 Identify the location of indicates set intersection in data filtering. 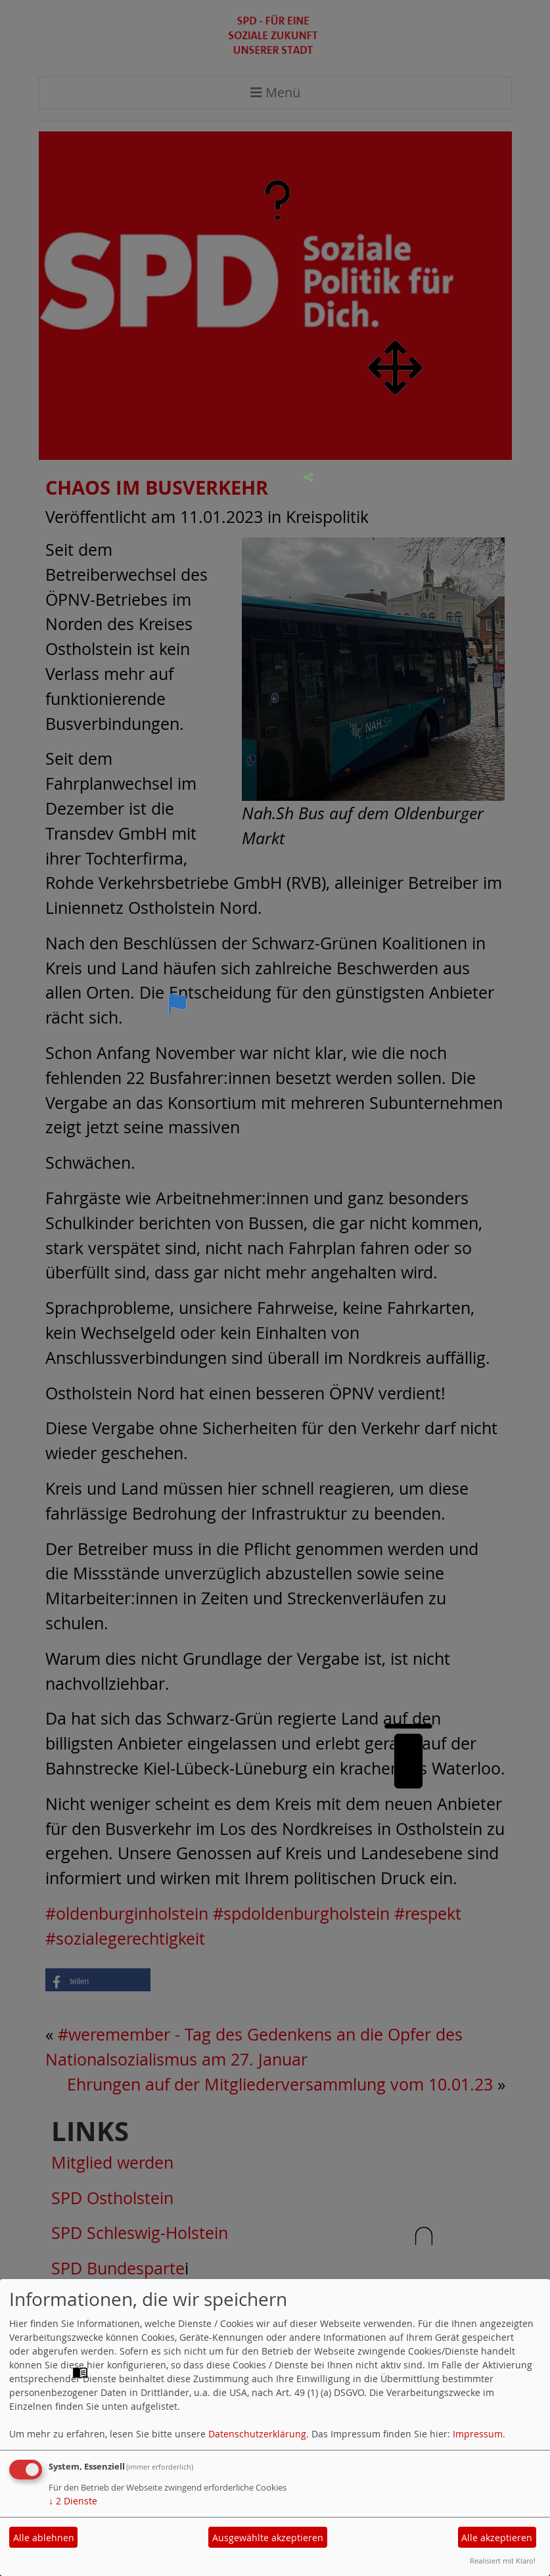
(424, 2236).